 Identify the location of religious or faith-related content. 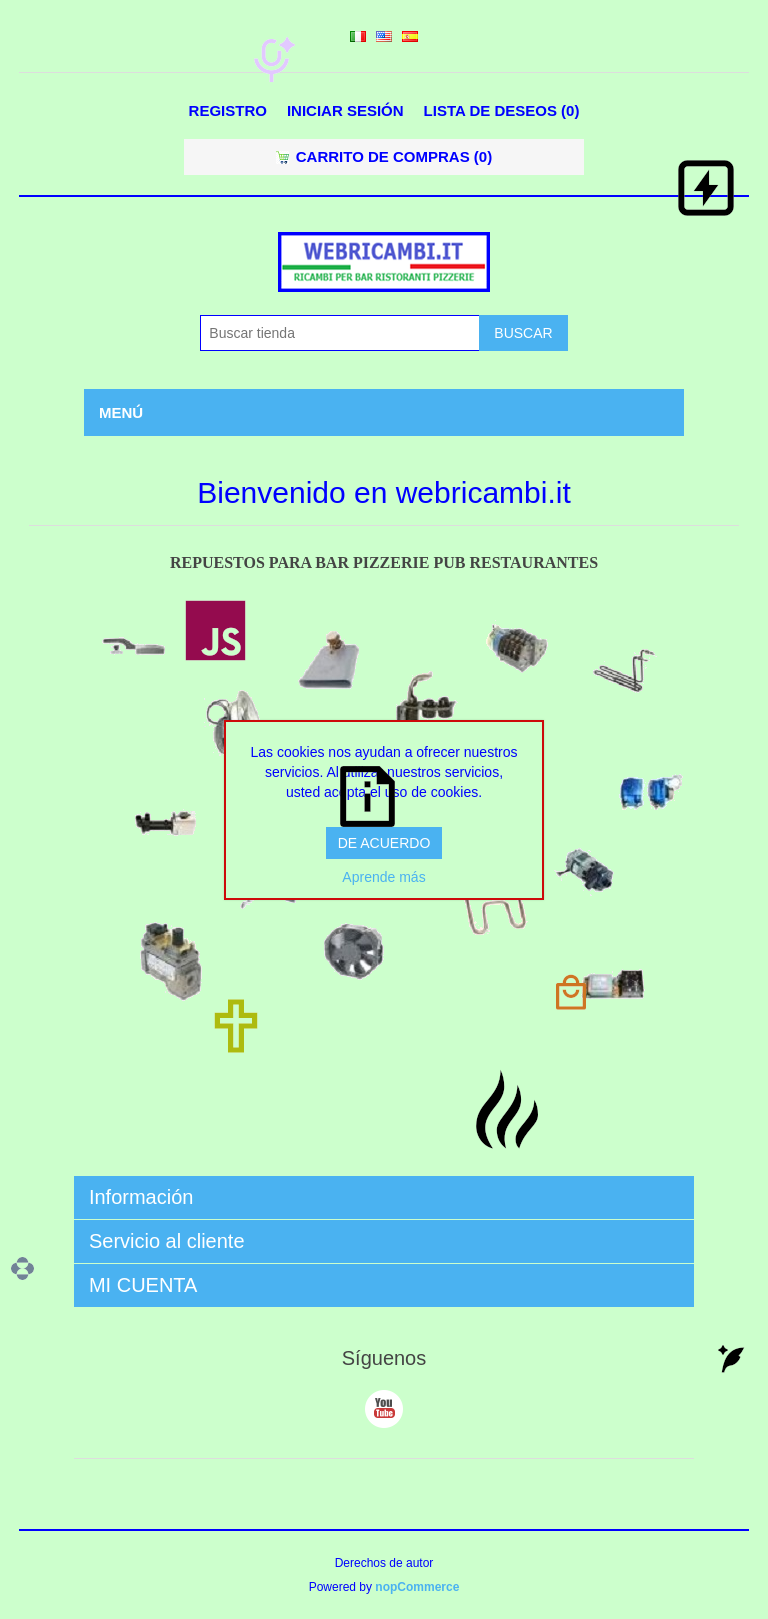
(236, 1026).